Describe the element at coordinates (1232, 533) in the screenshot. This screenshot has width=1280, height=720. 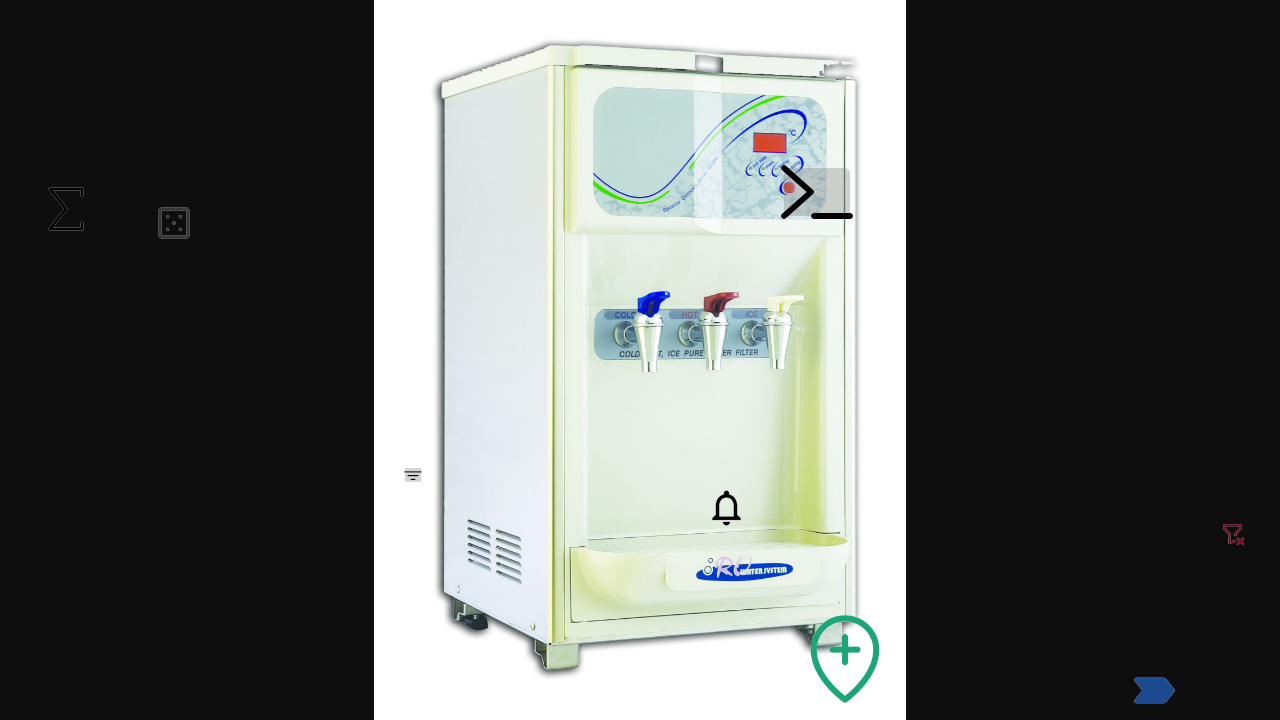
I see `clear all active filters` at that location.